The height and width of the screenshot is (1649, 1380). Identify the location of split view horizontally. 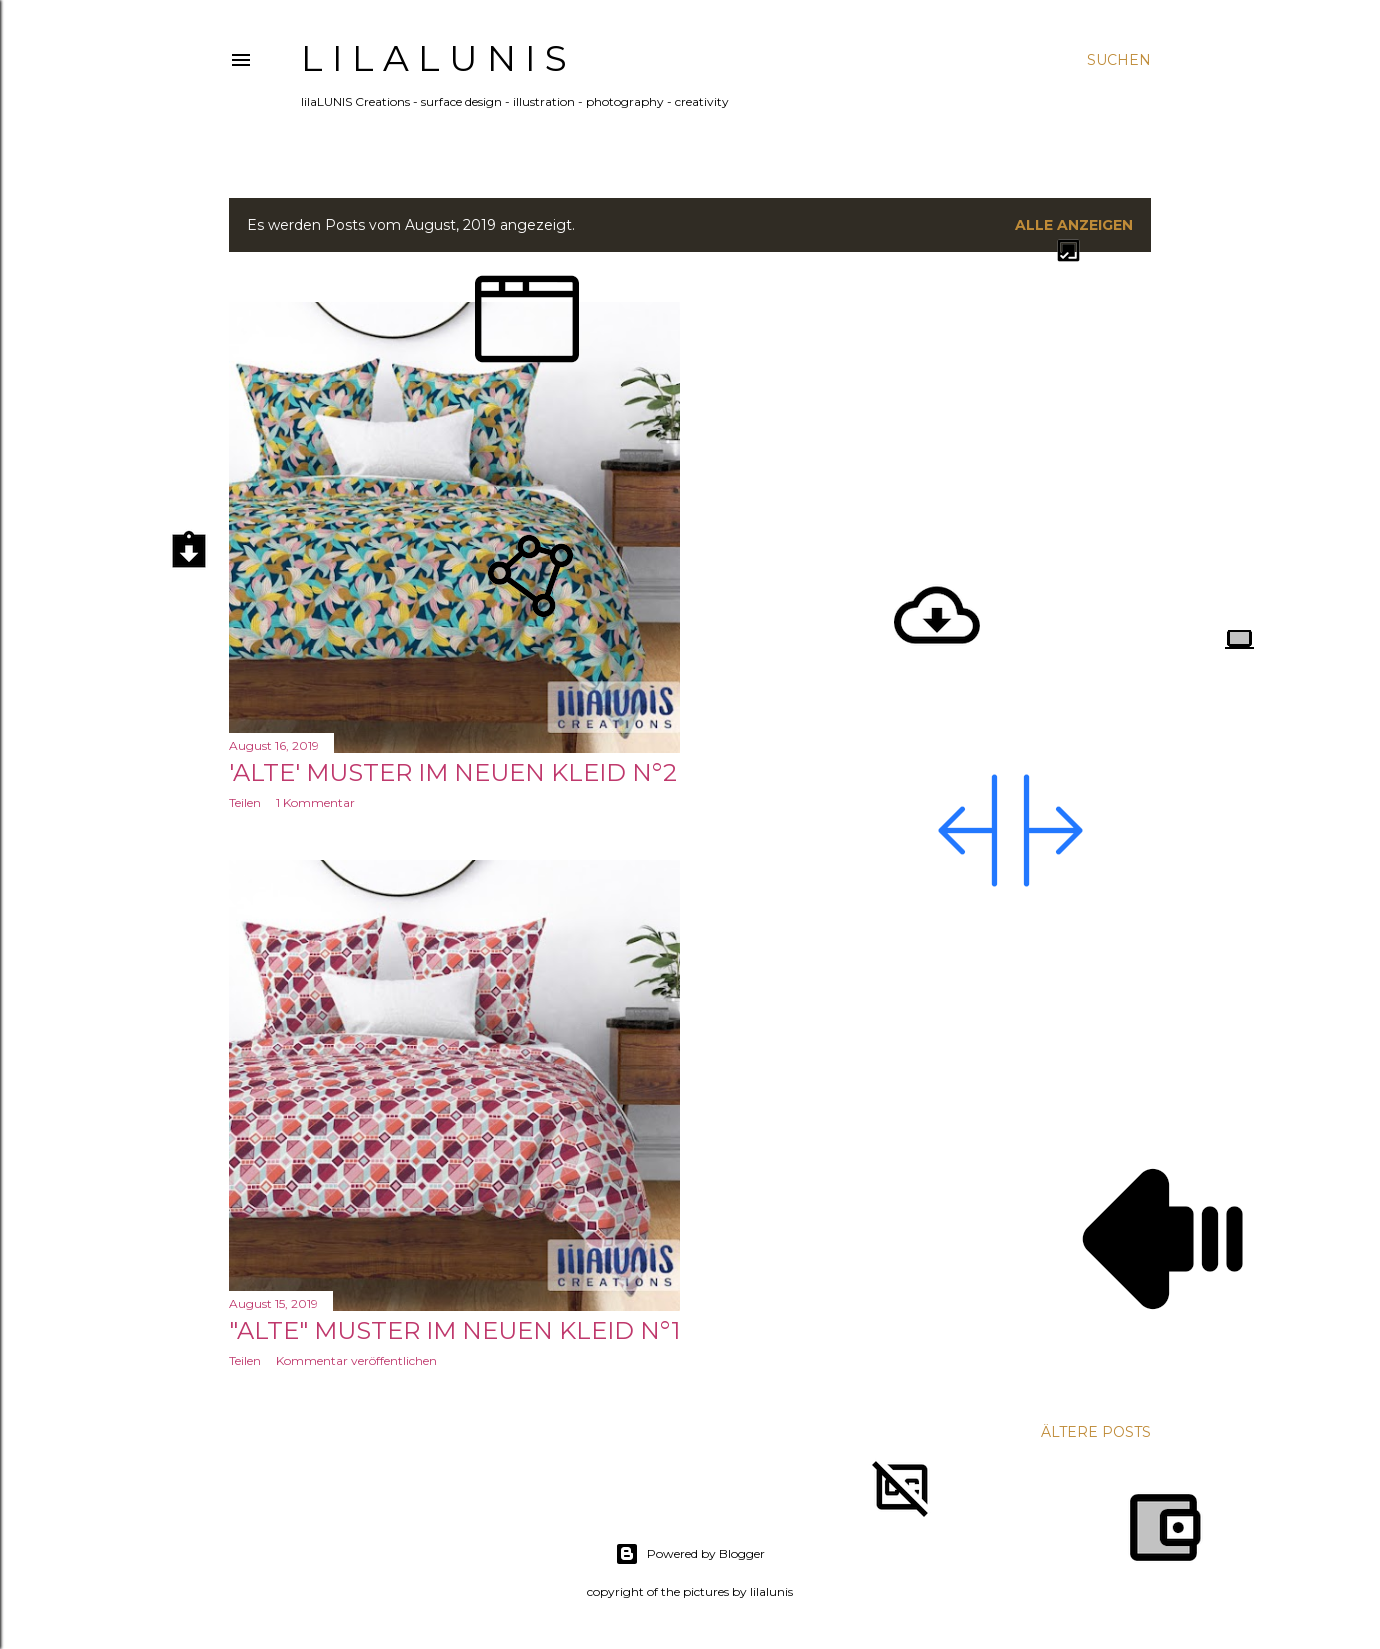
(1010, 830).